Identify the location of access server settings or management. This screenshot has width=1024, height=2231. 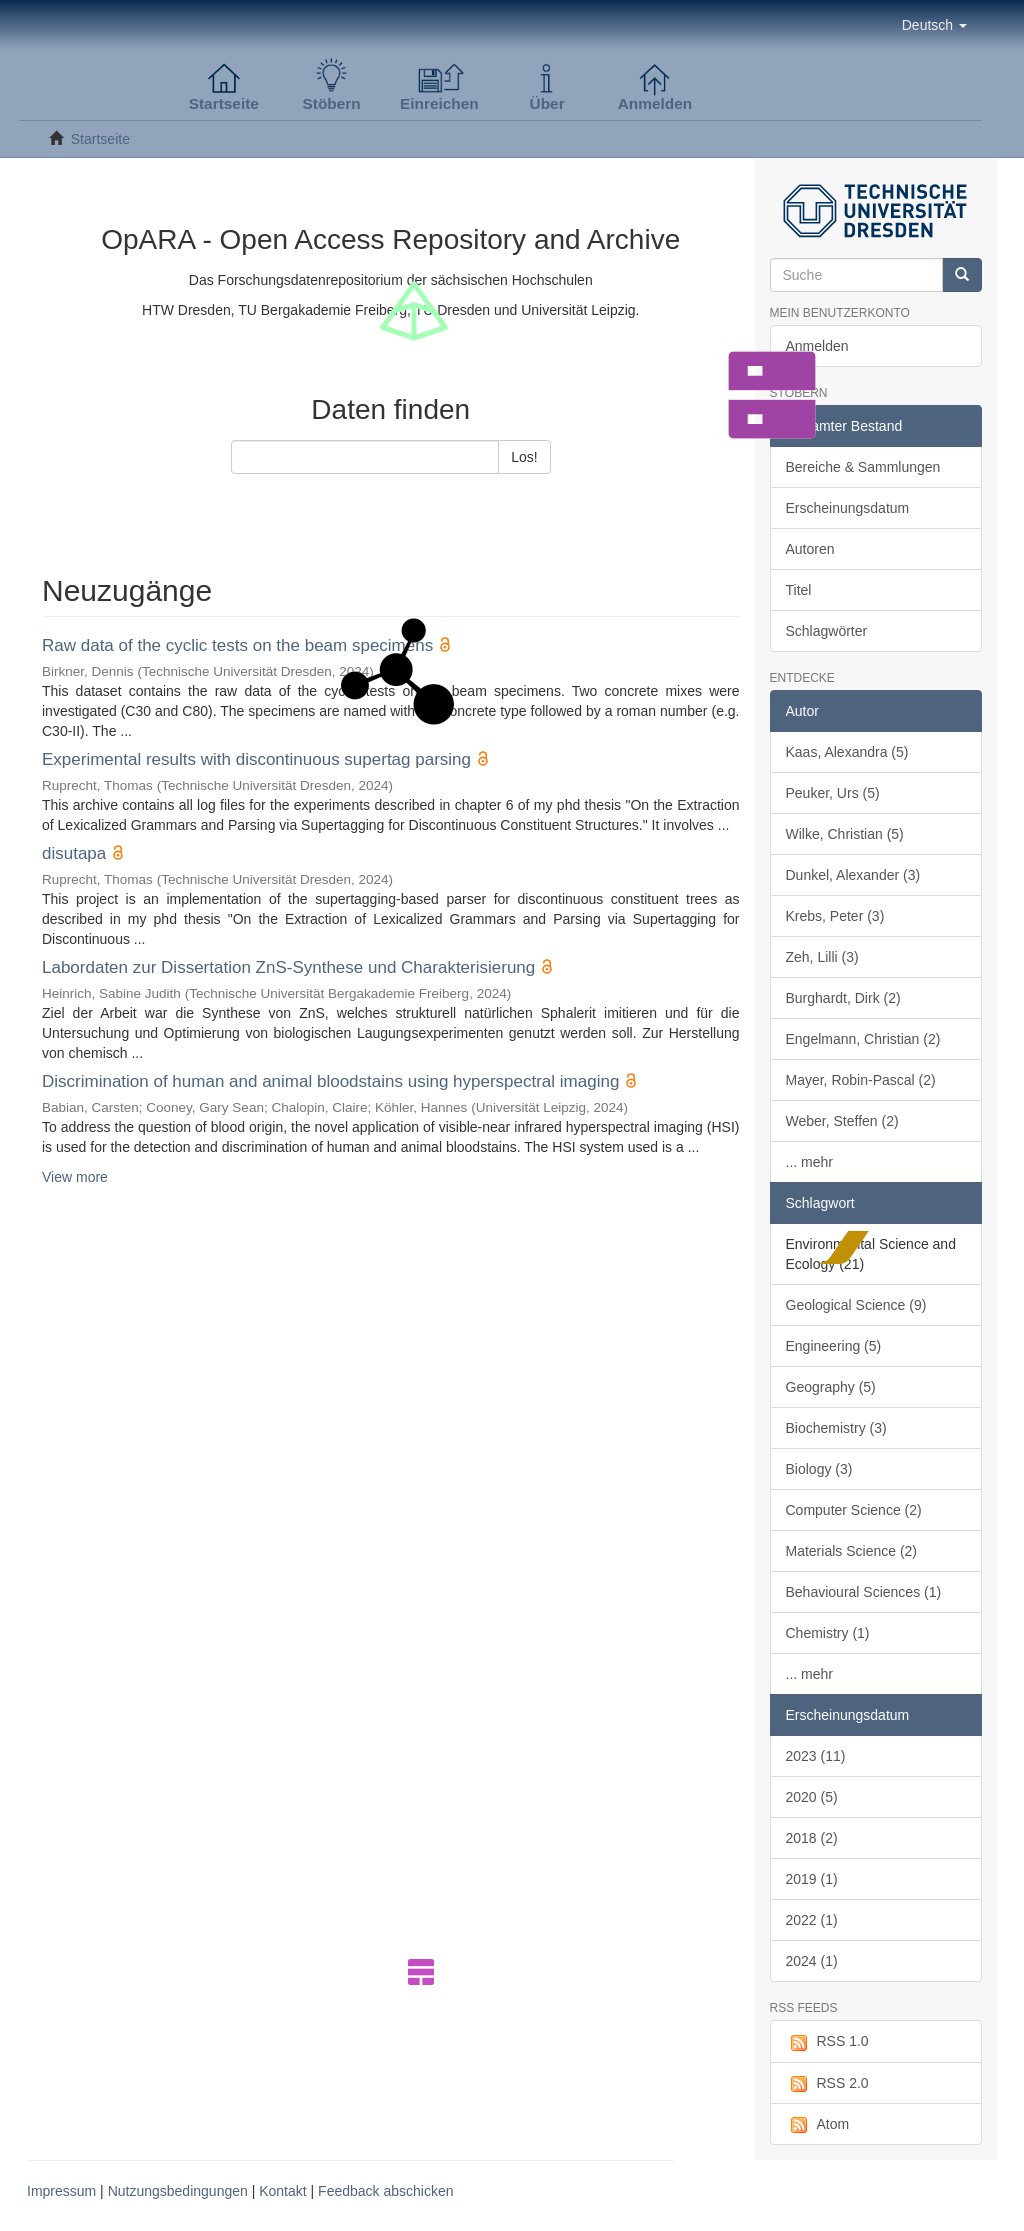
(772, 395).